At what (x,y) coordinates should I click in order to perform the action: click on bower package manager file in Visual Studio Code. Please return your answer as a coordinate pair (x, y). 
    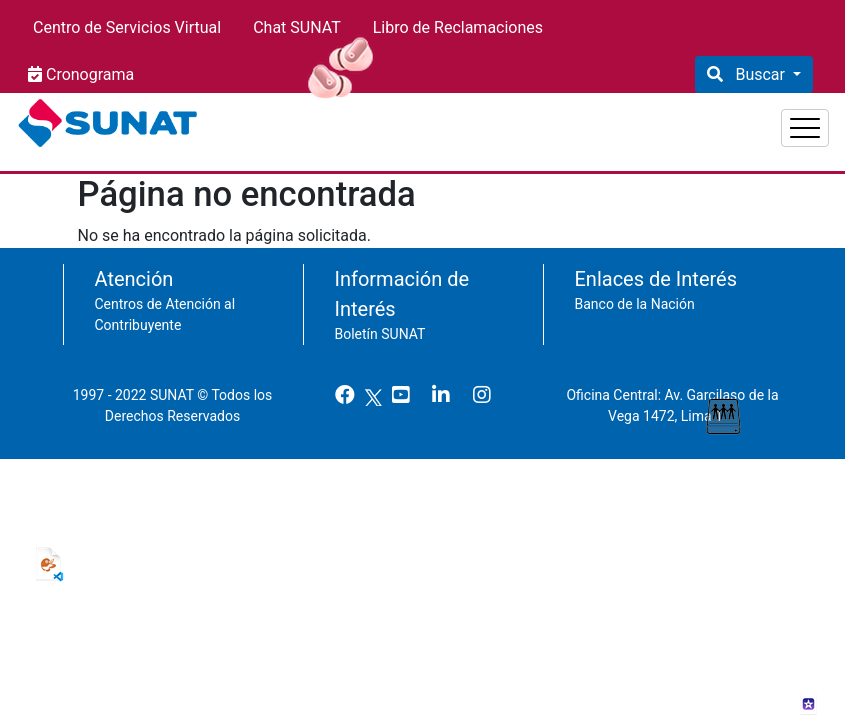
    Looking at the image, I should click on (48, 564).